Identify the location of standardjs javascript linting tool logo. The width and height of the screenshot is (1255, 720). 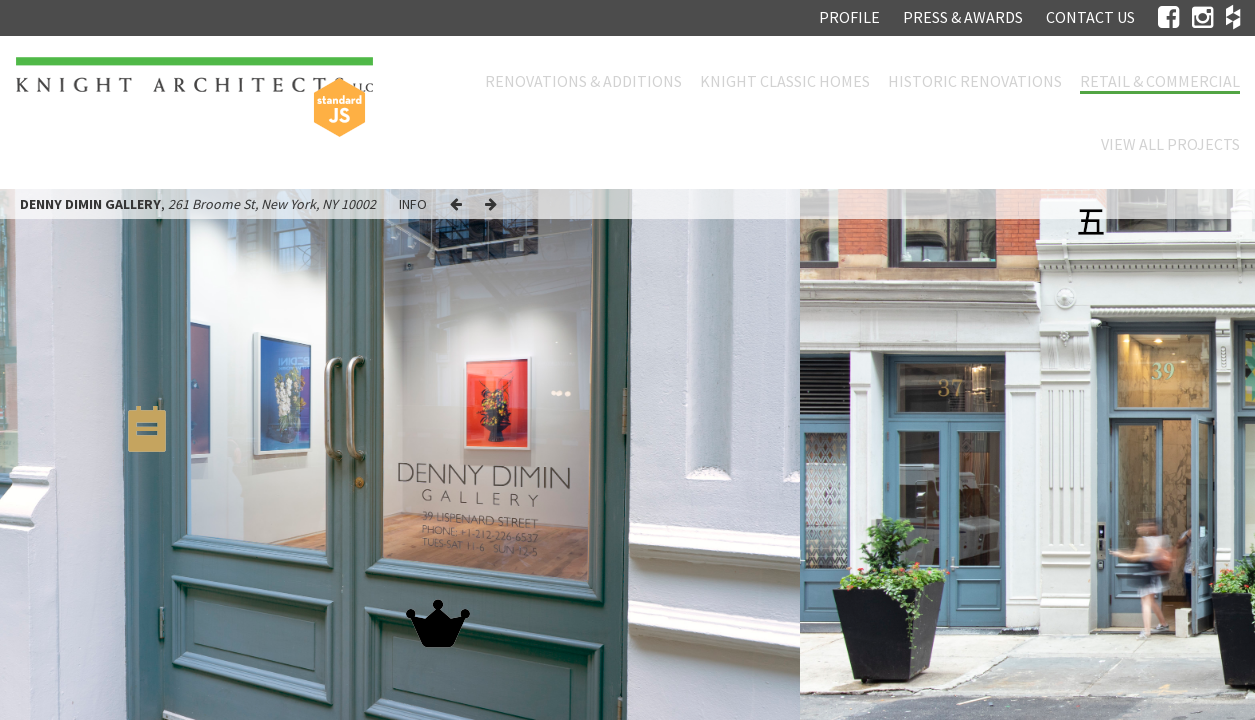
(339, 107).